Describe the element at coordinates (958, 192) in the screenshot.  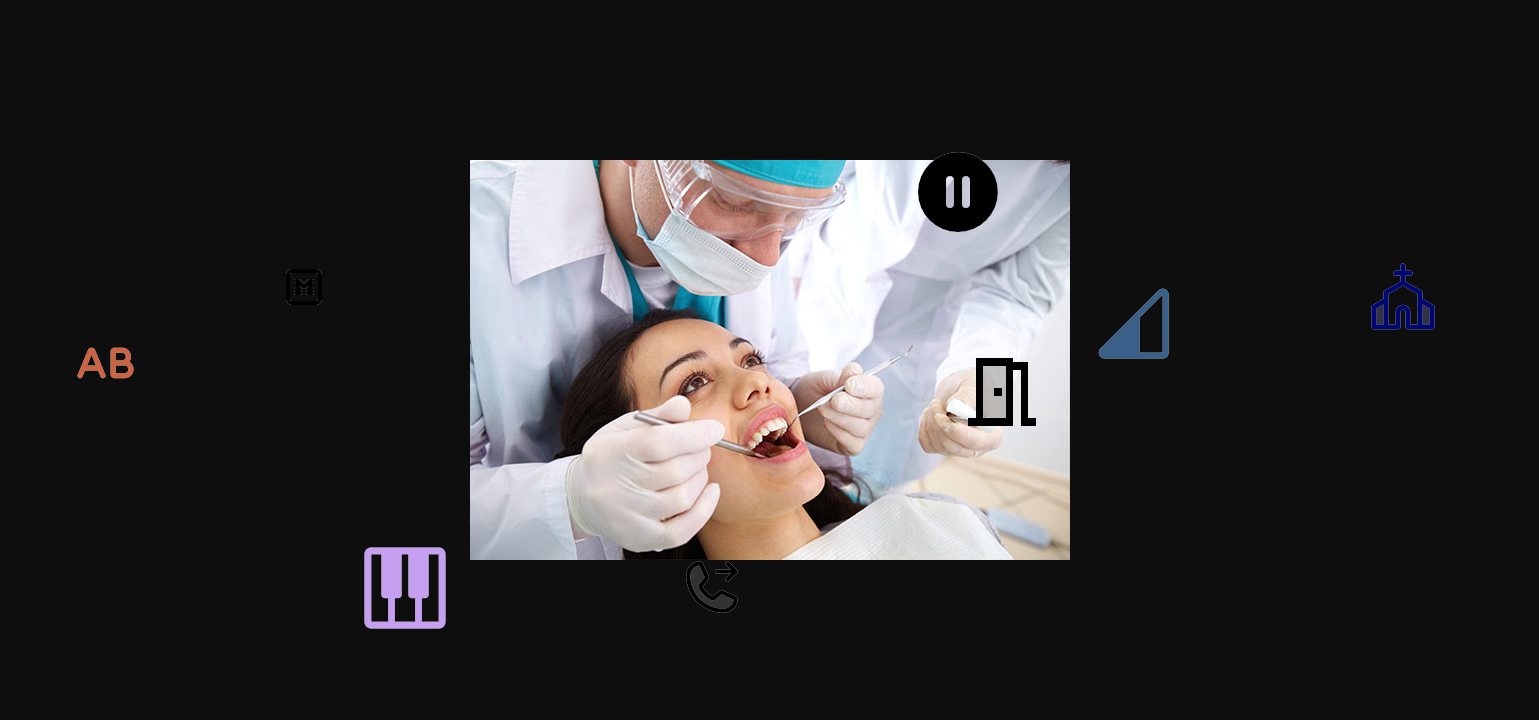
I see `pause media playback` at that location.